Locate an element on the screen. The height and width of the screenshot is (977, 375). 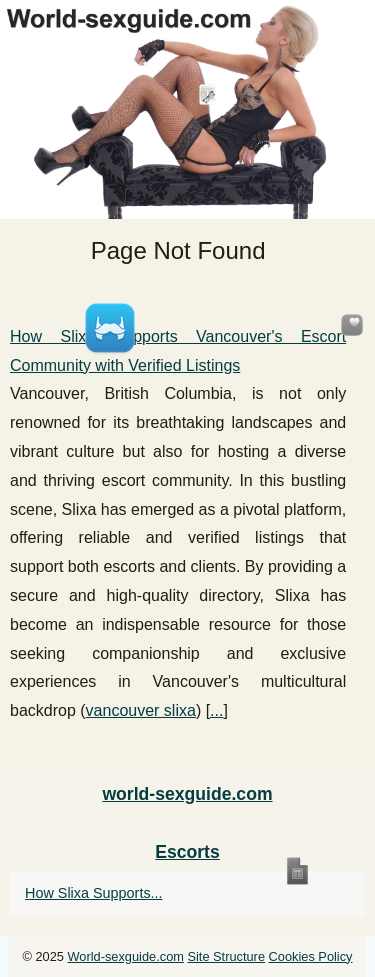
open a kvtml vocabulary file is located at coordinates (297, 871).